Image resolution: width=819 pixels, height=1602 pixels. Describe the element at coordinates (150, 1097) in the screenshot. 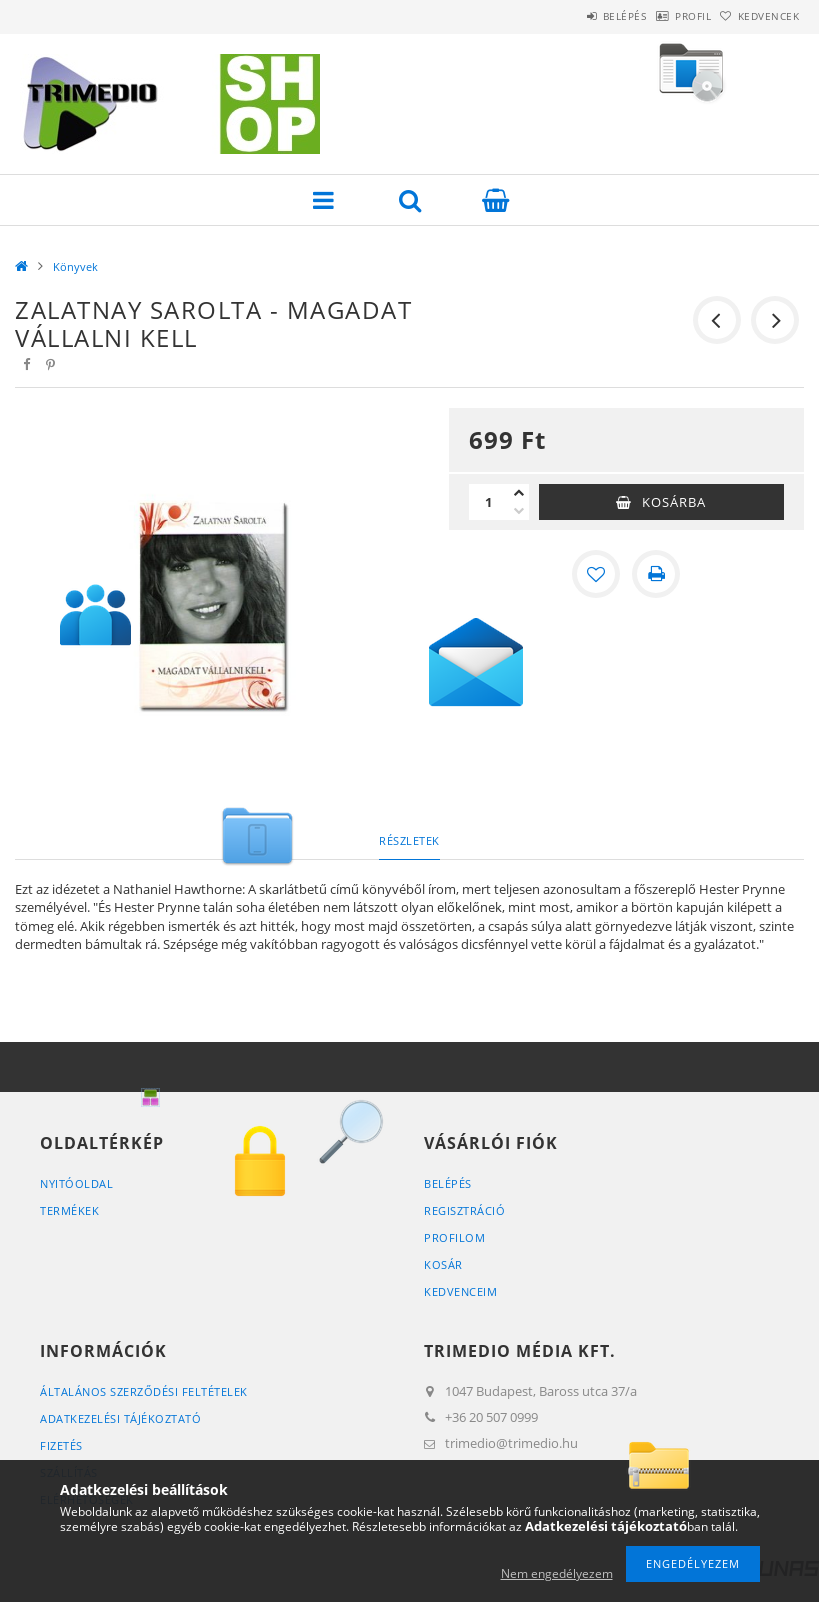

I see `select all items in the current view` at that location.